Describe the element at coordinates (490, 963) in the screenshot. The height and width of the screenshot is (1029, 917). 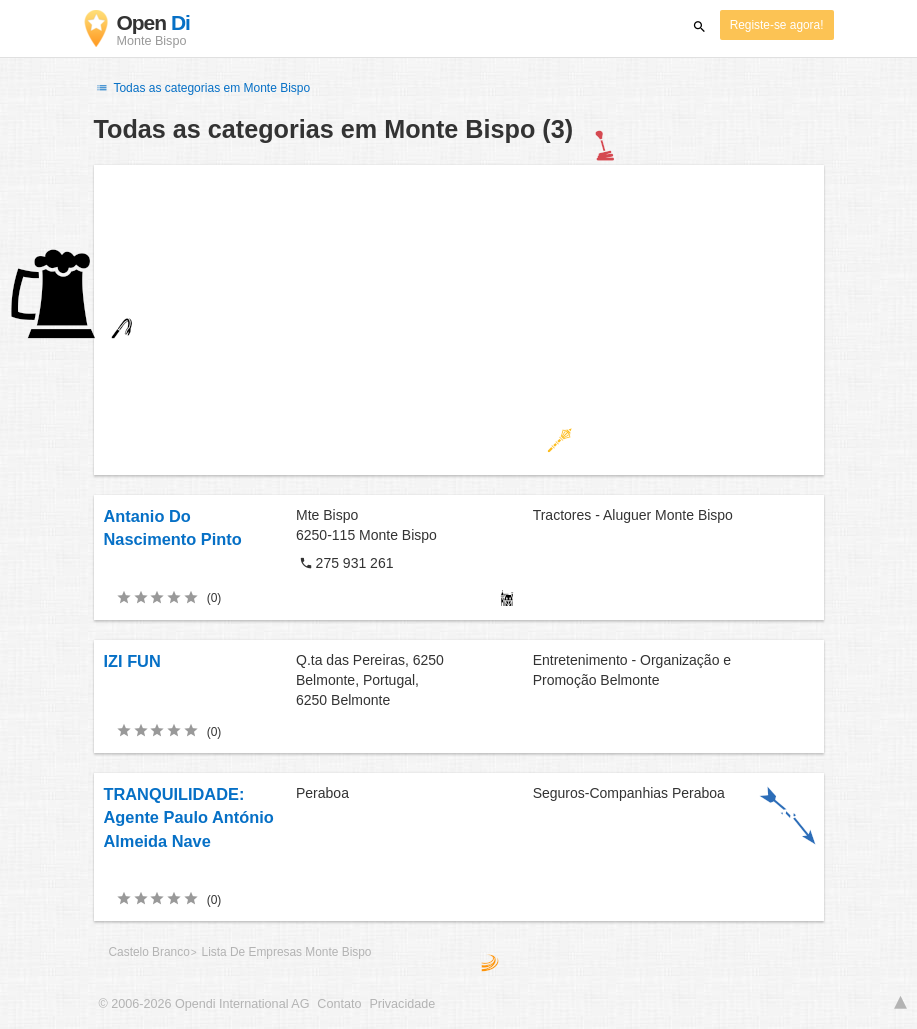
I see `indicates a wind or air-based attack ability` at that location.